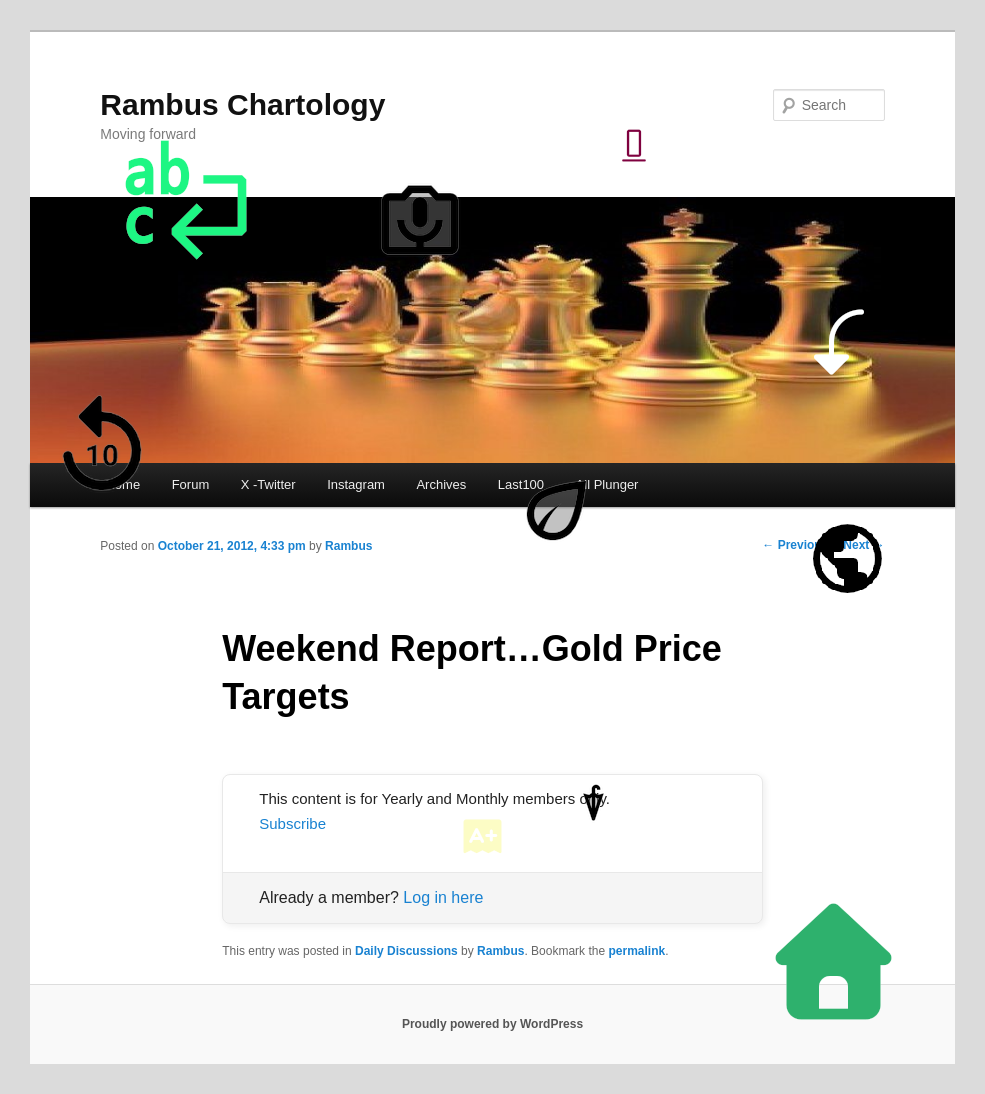 The image size is (985, 1094). Describe the element at coordinates (593, 803) in the screenshot. I see `view weather protection or rain forecast` at that location.